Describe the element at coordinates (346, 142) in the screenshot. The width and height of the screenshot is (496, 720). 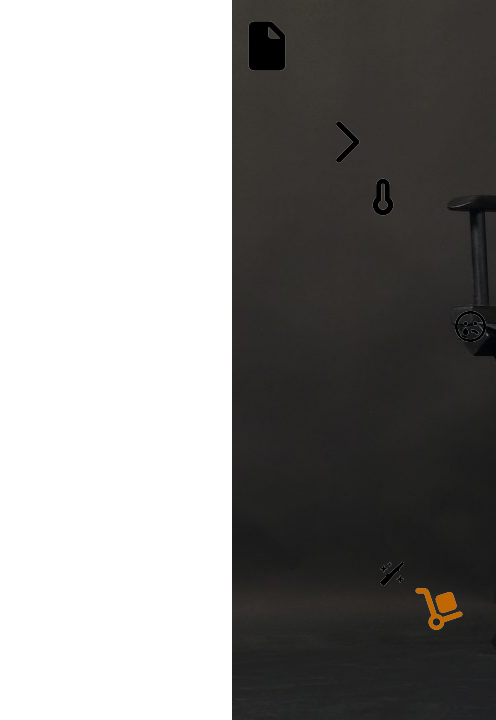
I see `navigate to the next item or screen` at that location.